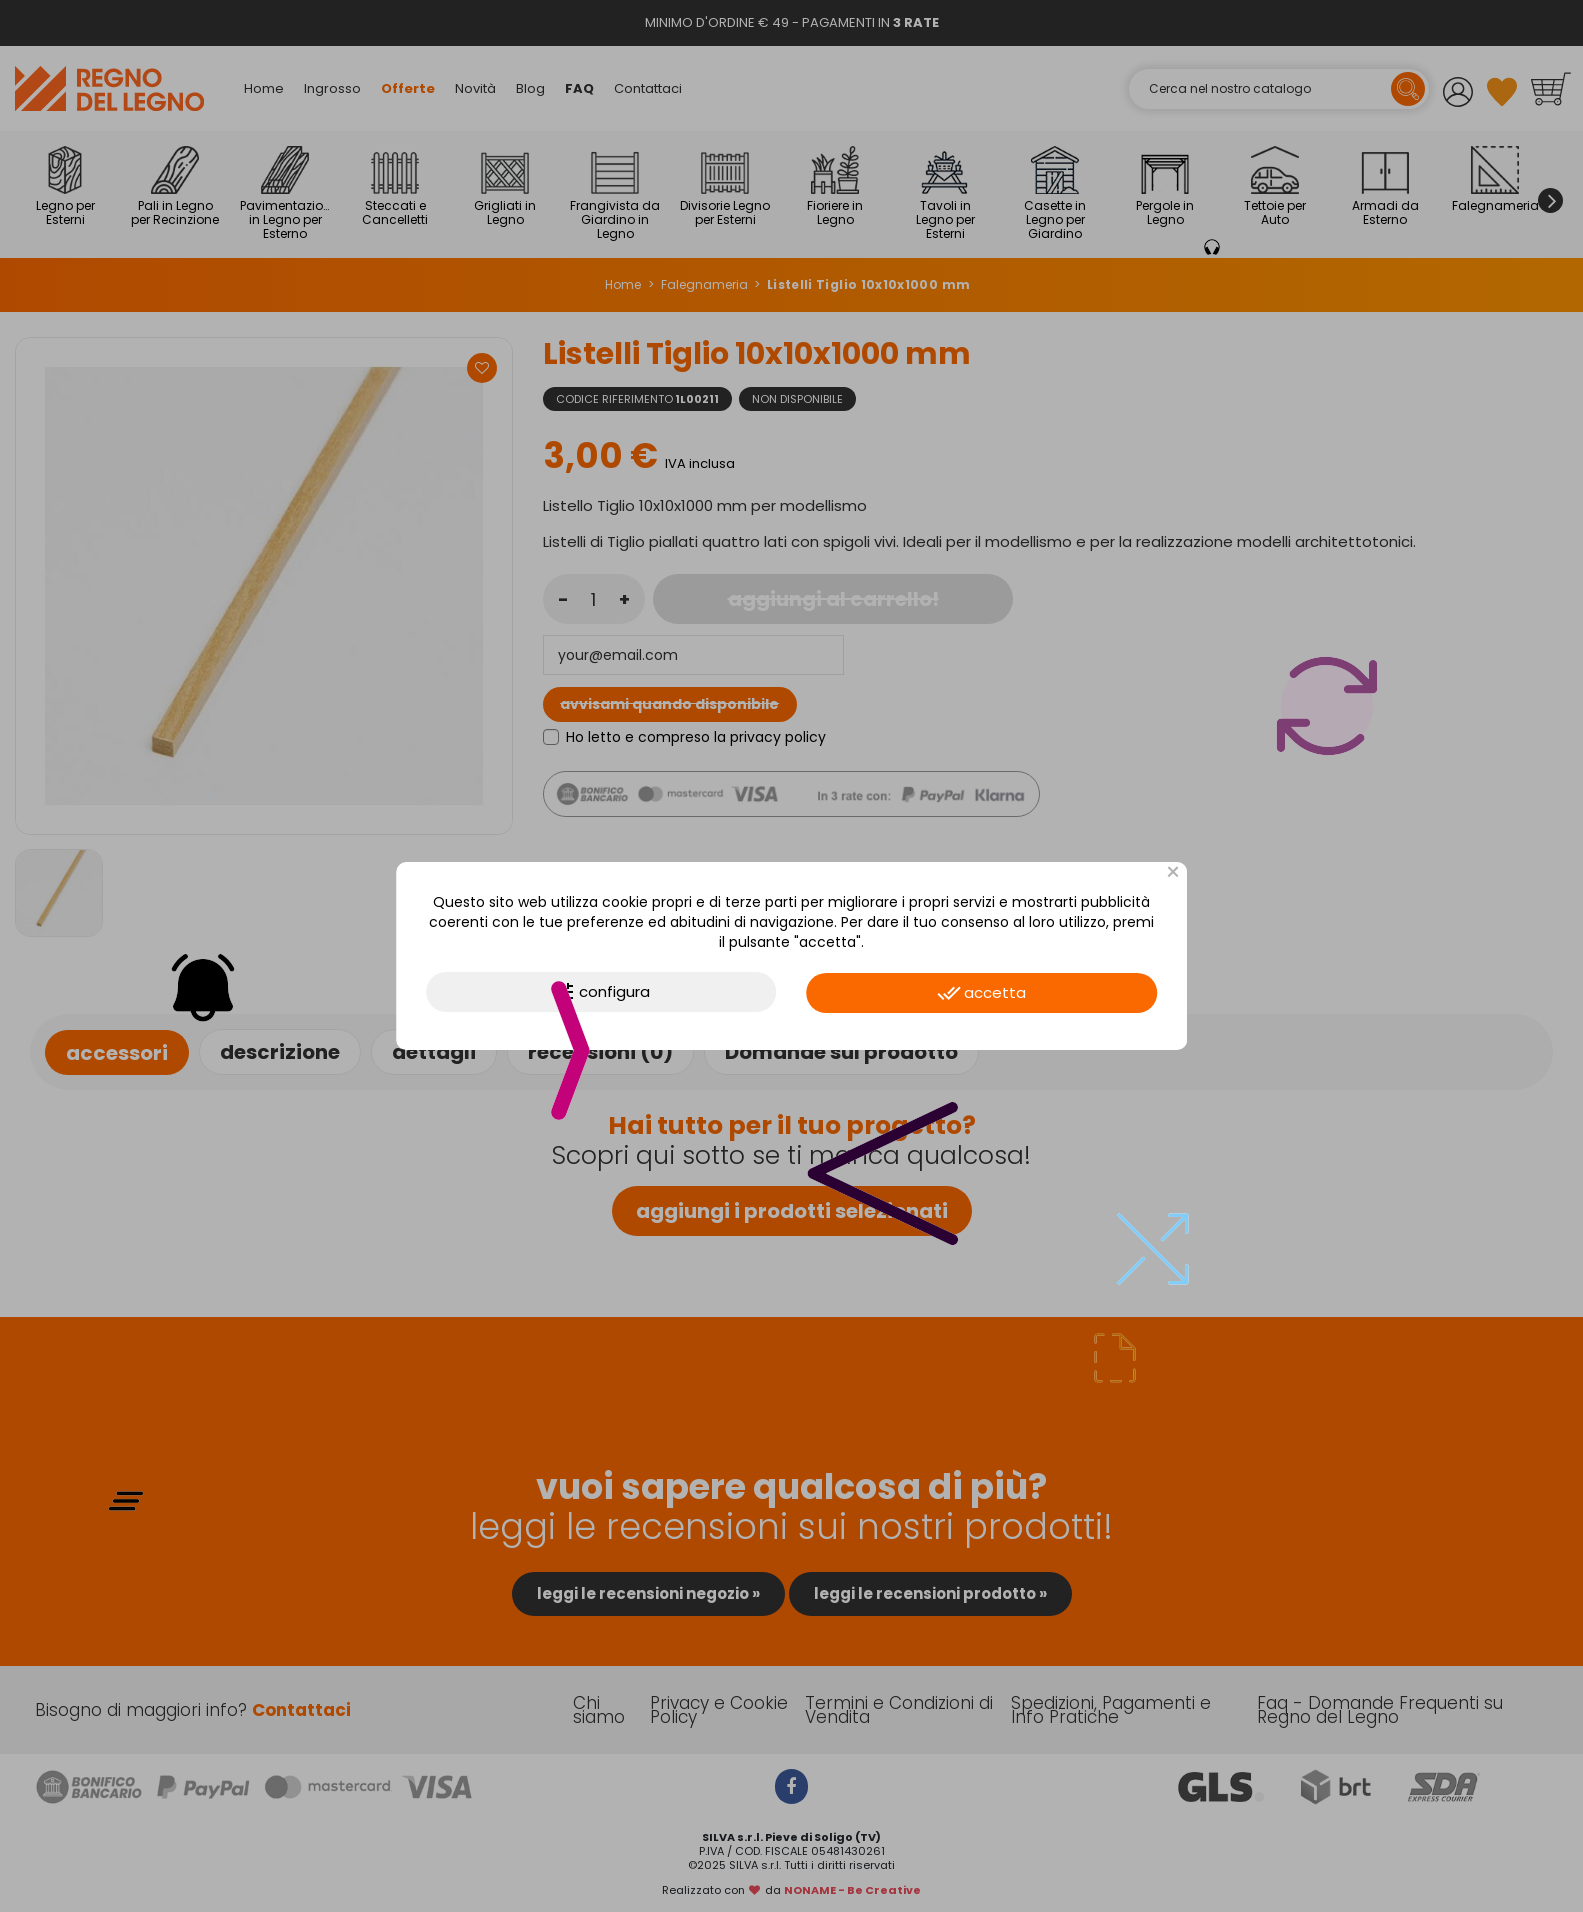 The width and height of the screenshot is (1583, 1912). I want to click on shuffle or randomize playback order, so click(1153, 1249).